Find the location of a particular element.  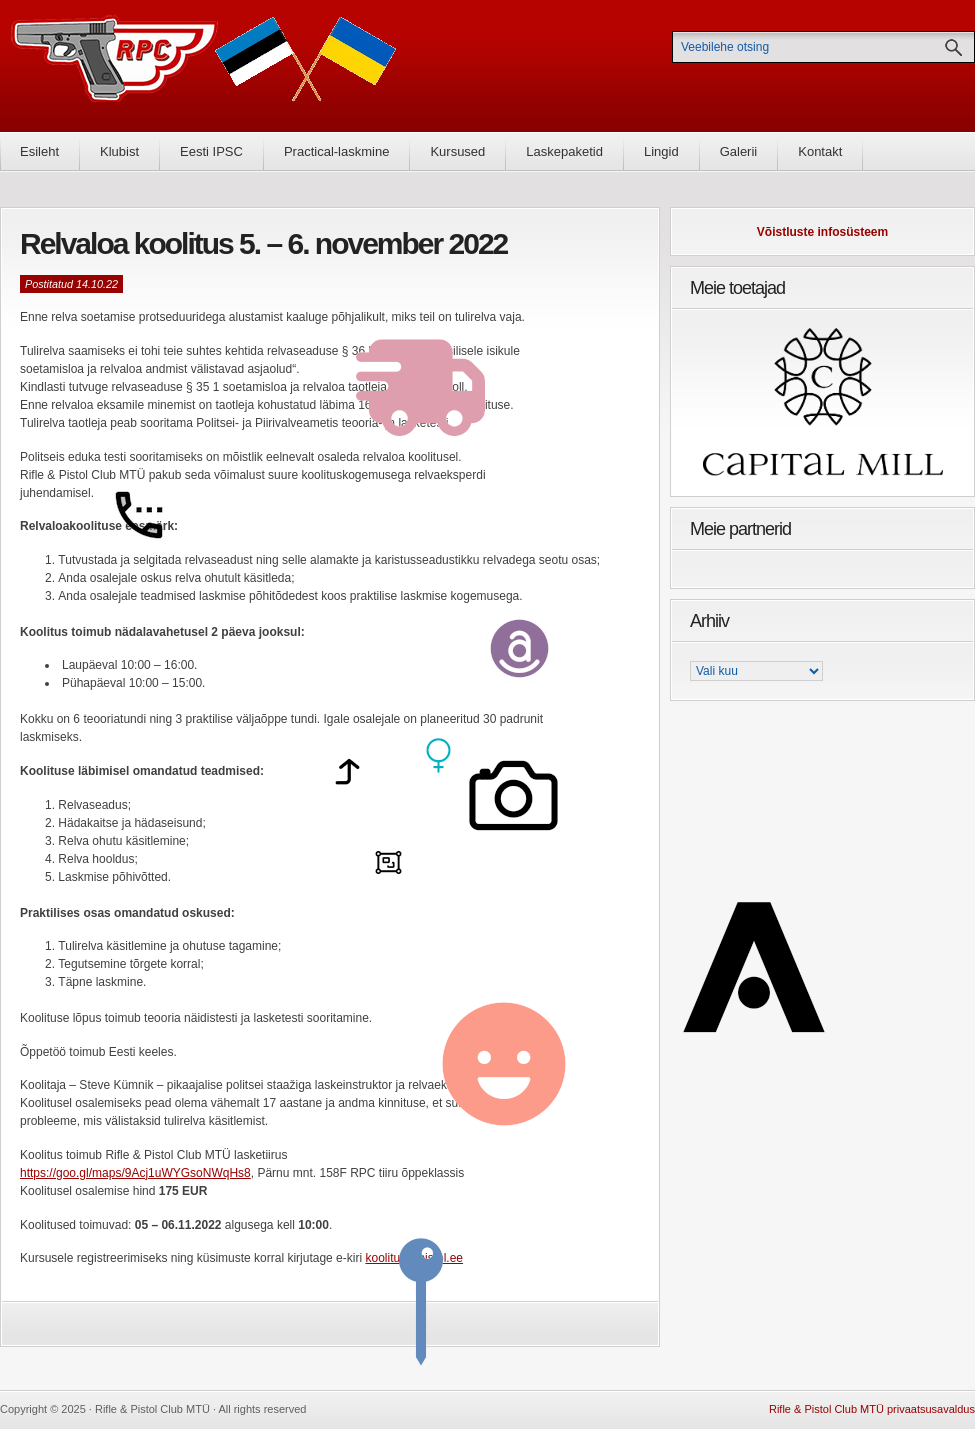

ionic appflow logo is located at coordinates (754, 967).